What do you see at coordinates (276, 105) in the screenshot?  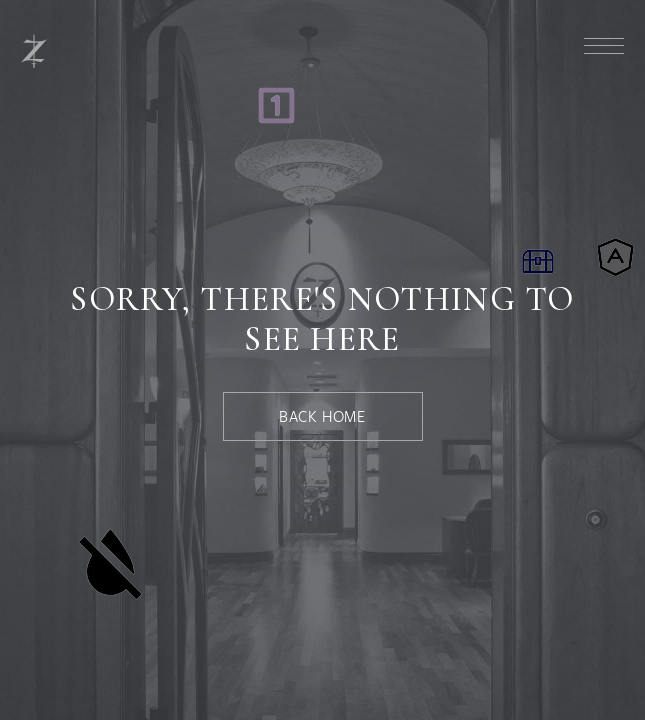 I see `indicates first step in a sequence or process` at bounding box center [276, 105].